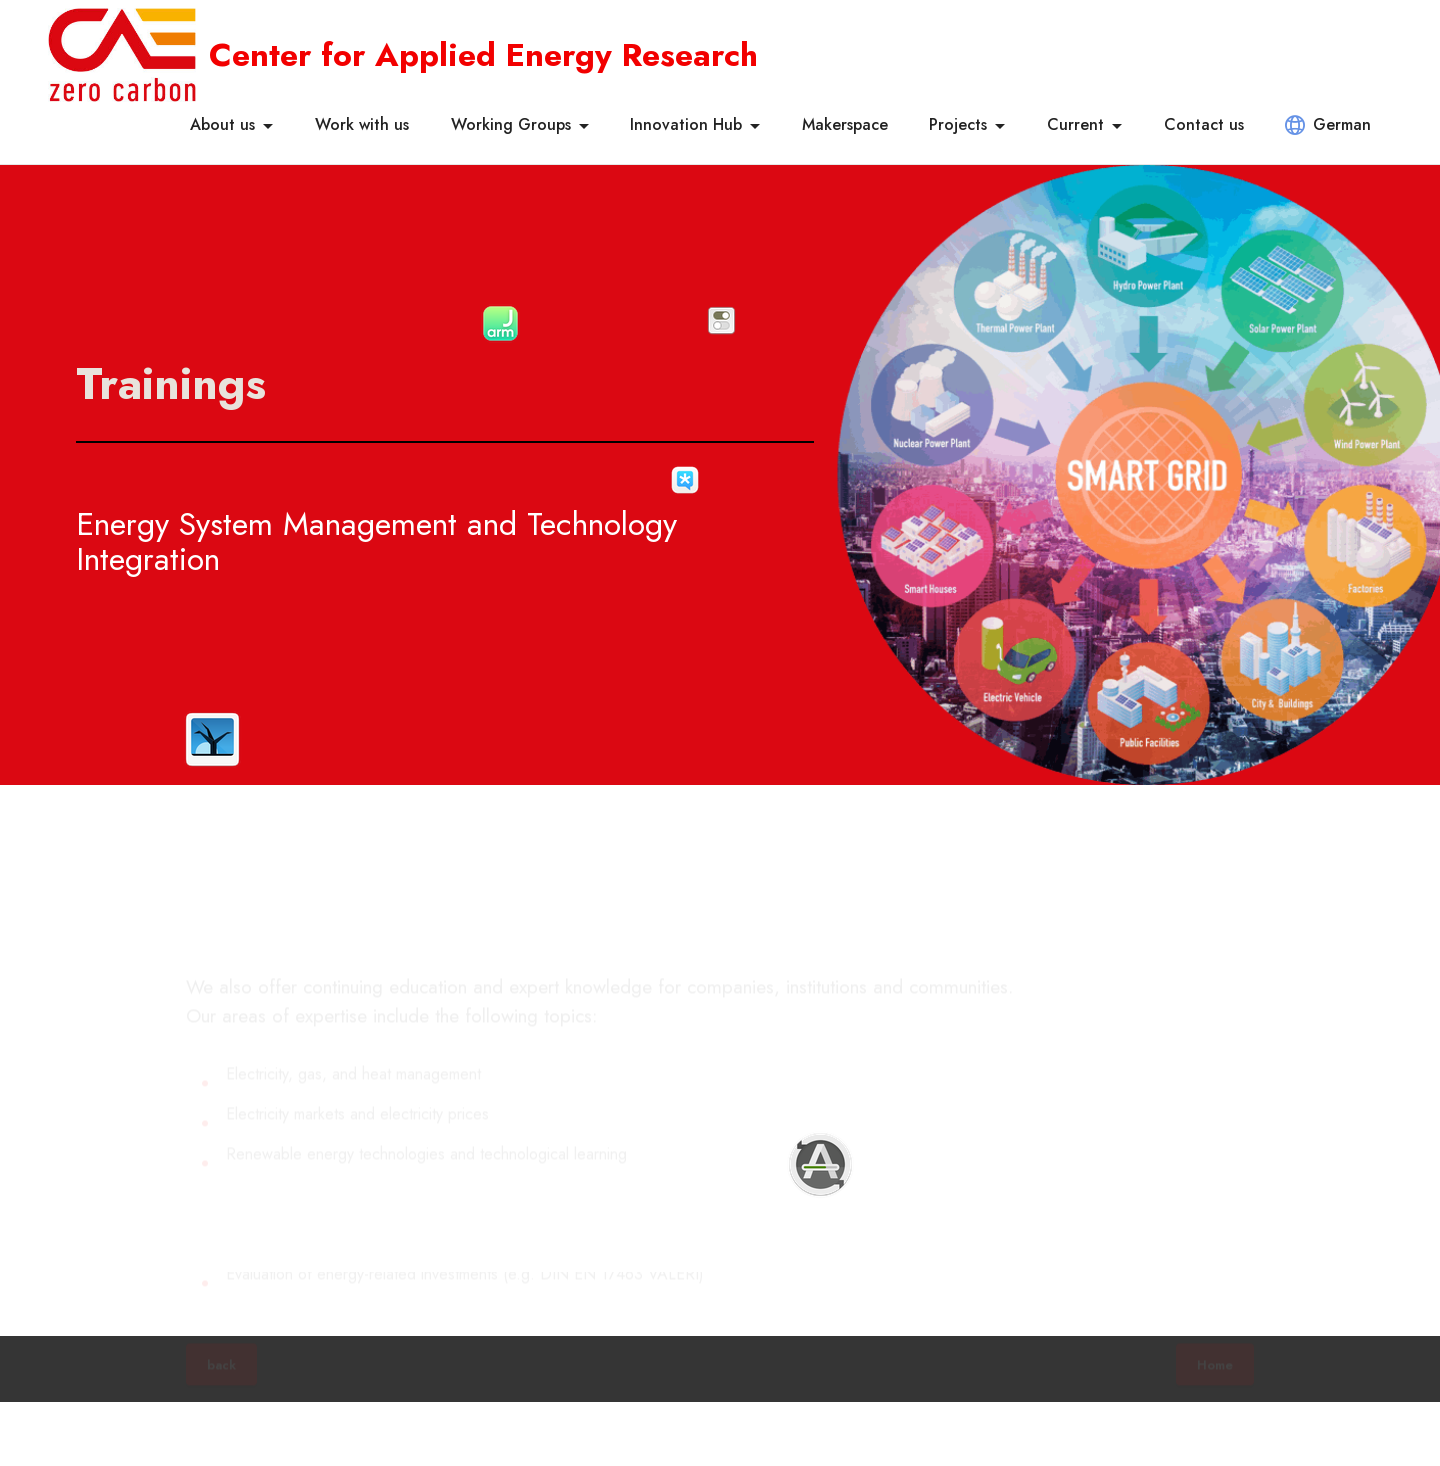 This screenshot has height=1466, width=1440. What do you see at coordinates (212, 739) in the screenshot?
I see `open shotwell photo manager` at bounding box center [212, 739].